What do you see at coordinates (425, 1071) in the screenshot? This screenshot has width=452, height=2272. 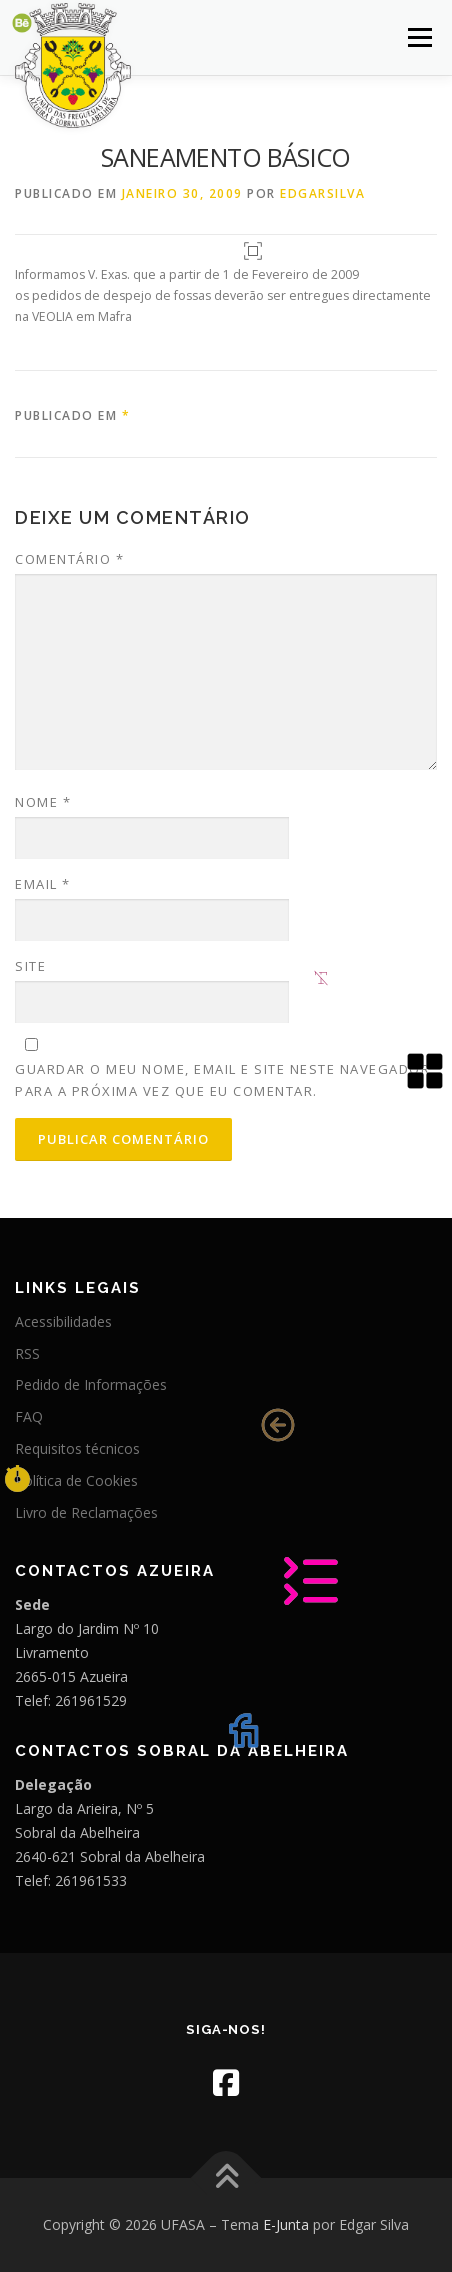 I see `view items in grid layout` at bounding box center [425, 1071].